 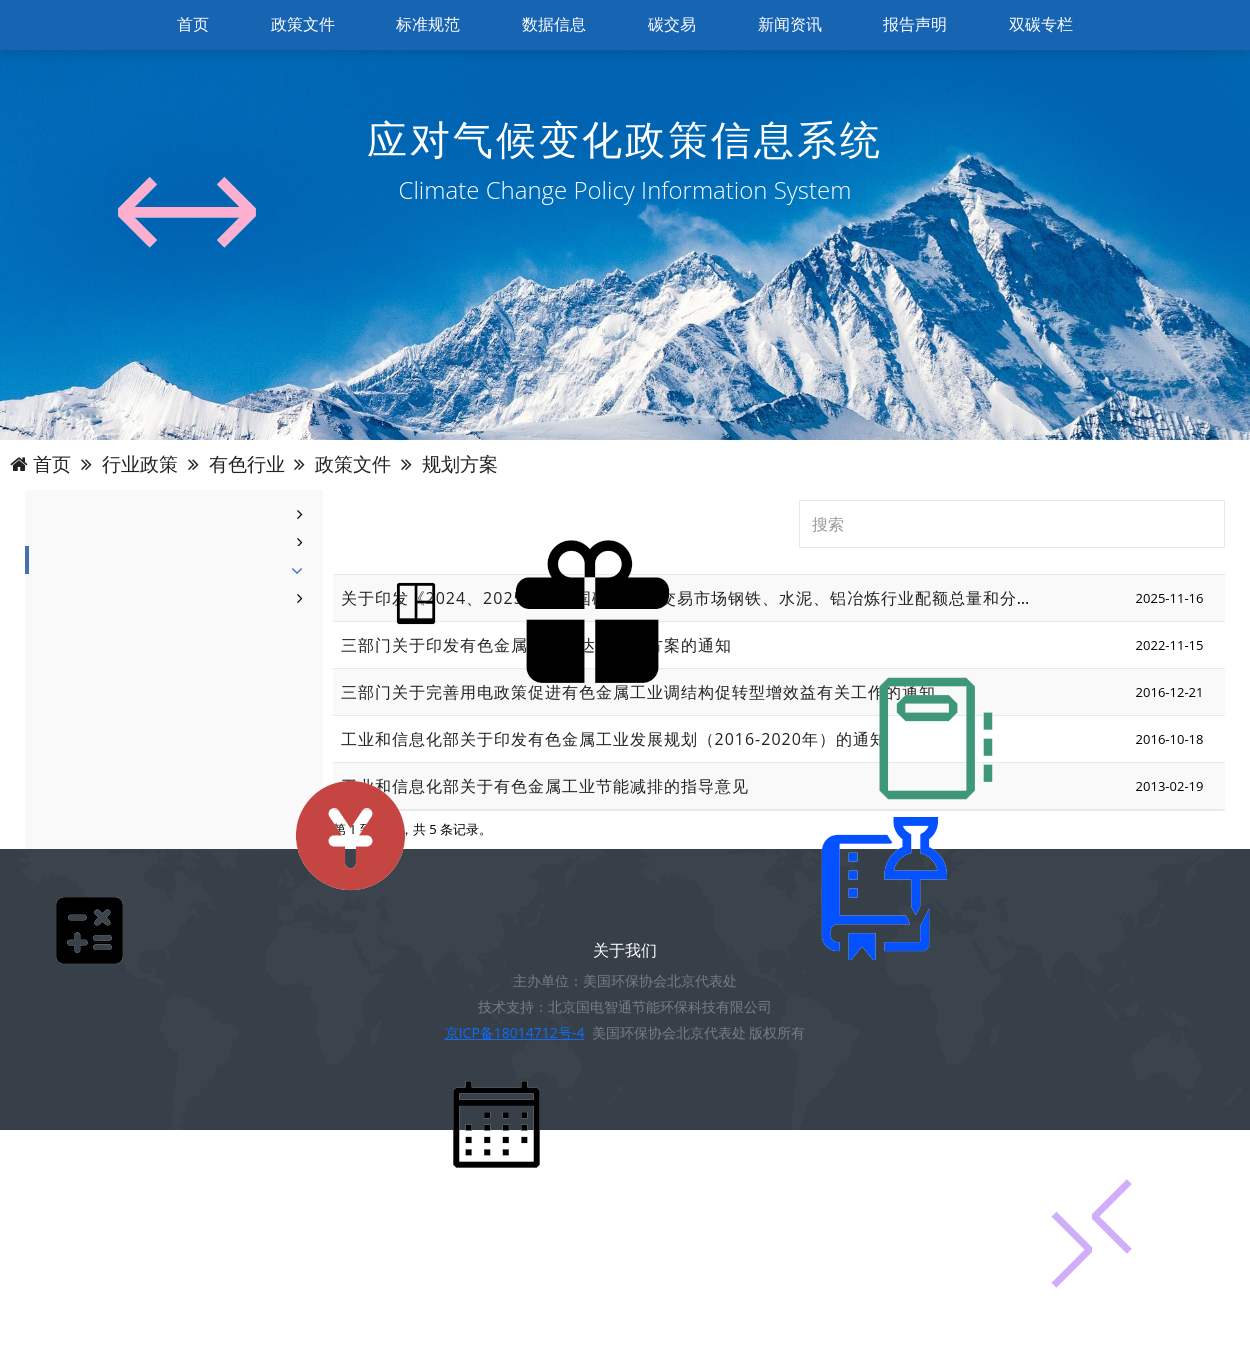 I want to click on pin a repository to your profile or dashboard, so click(x=875, y=888).